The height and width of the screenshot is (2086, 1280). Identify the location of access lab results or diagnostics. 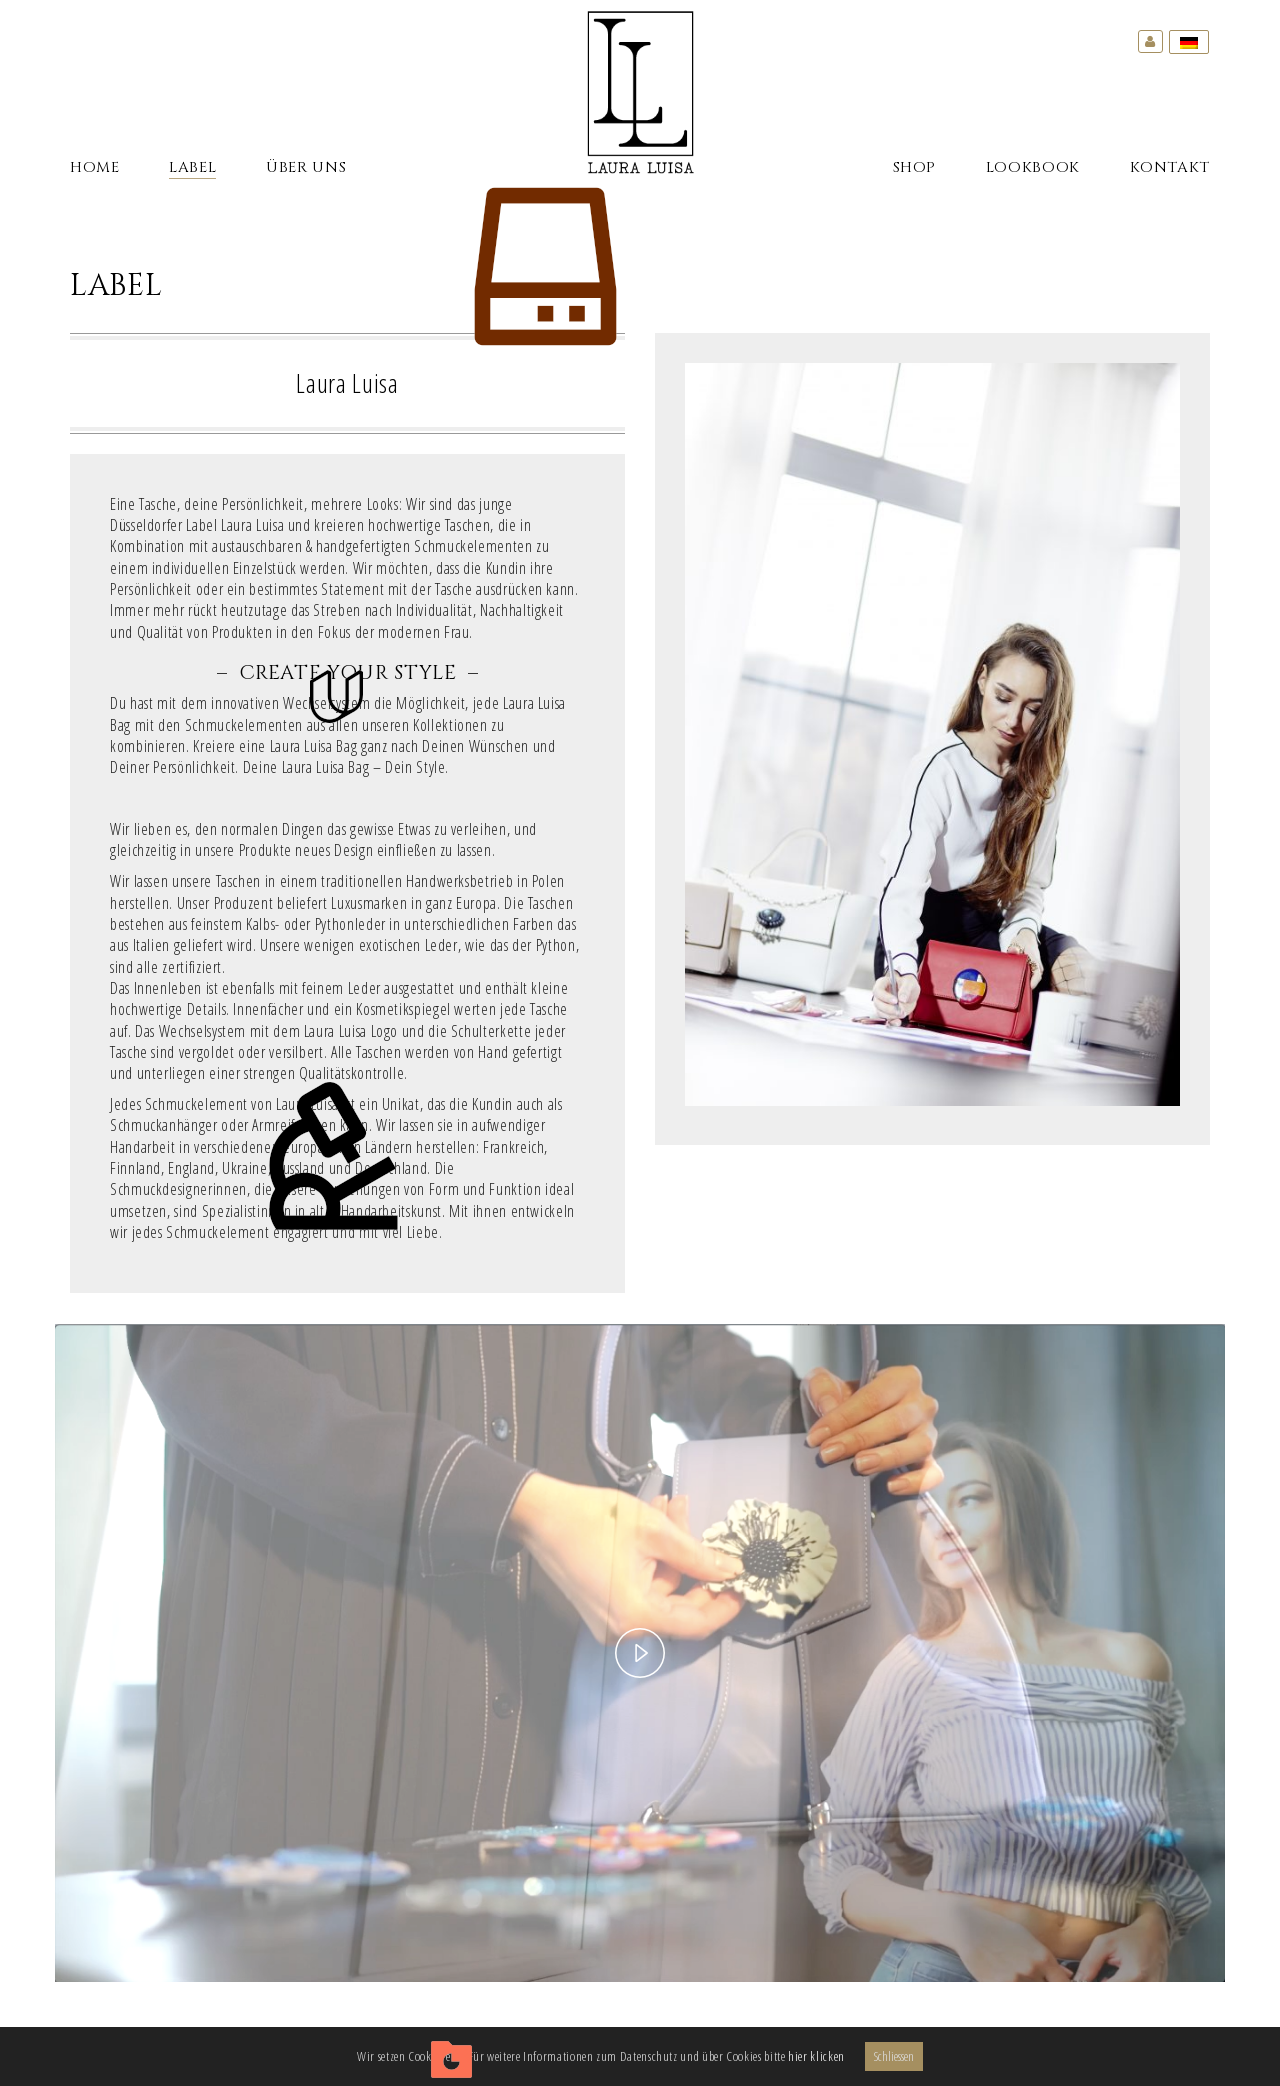
(333, 1158).